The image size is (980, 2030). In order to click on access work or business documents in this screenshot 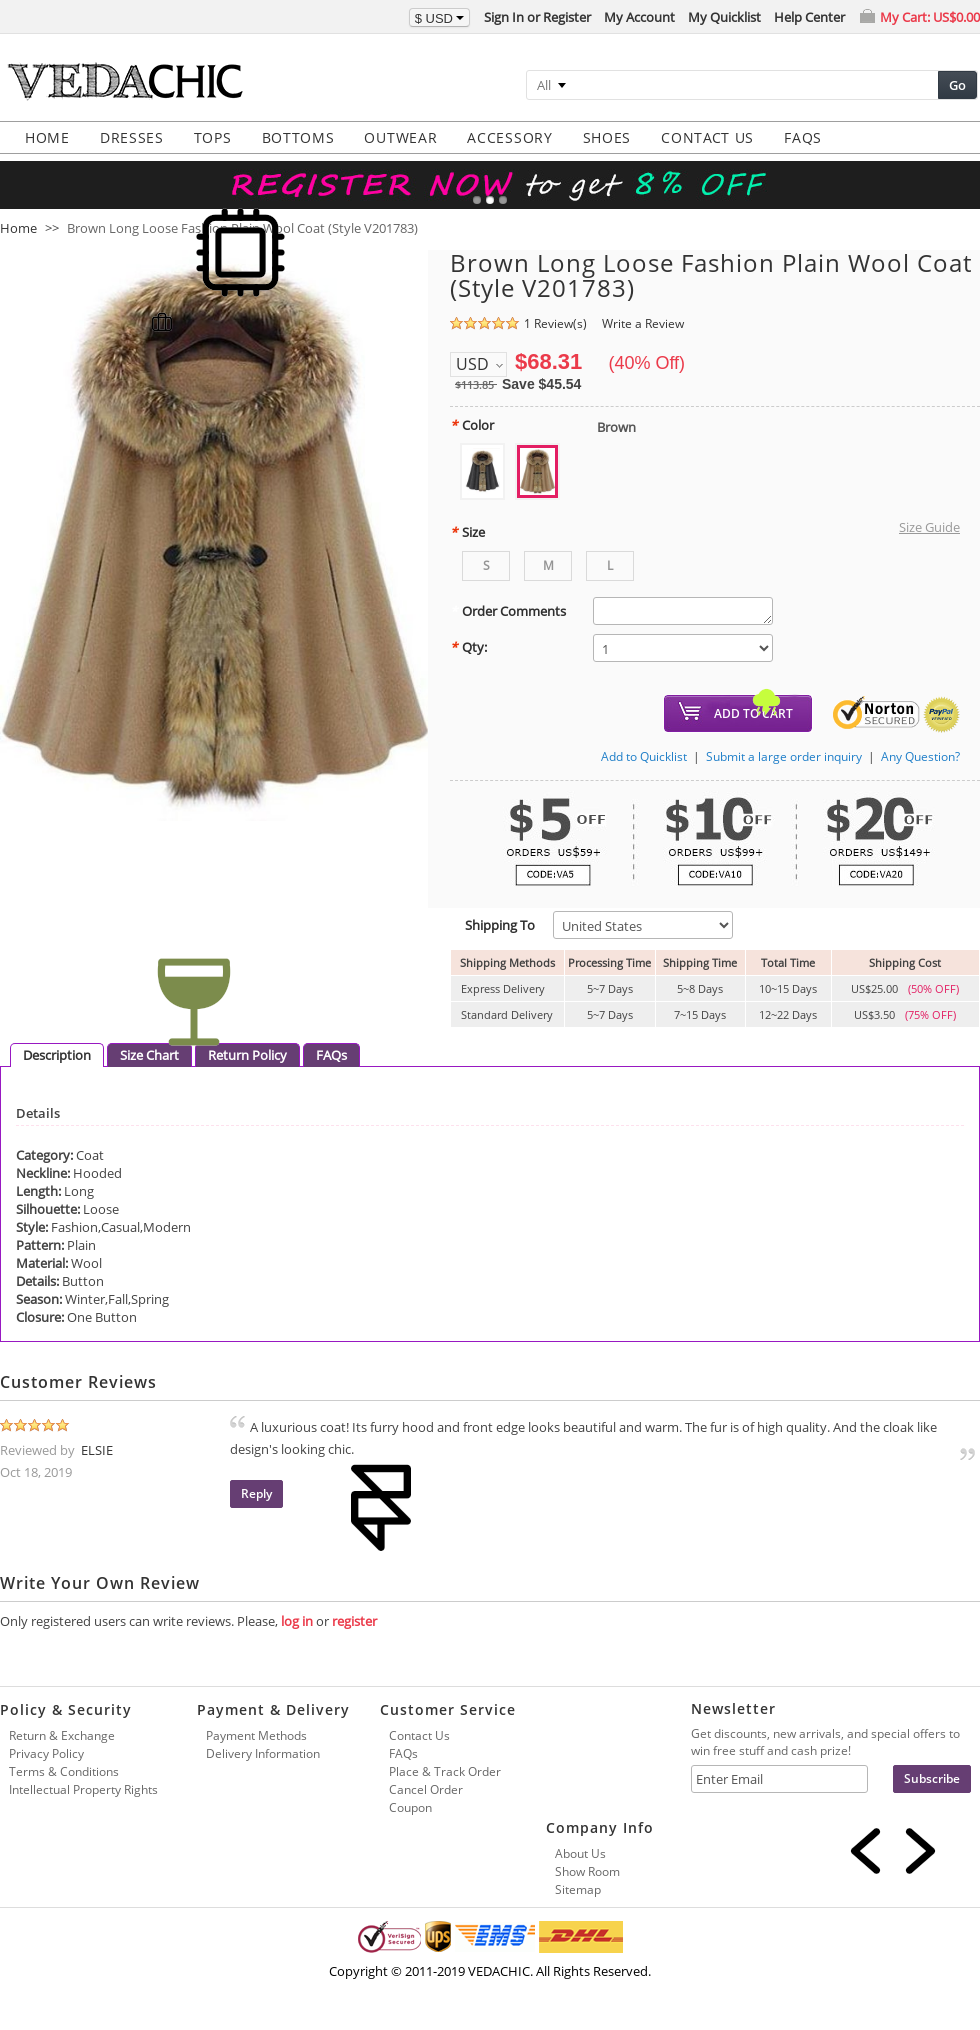, I will do `click(162, 322)`.